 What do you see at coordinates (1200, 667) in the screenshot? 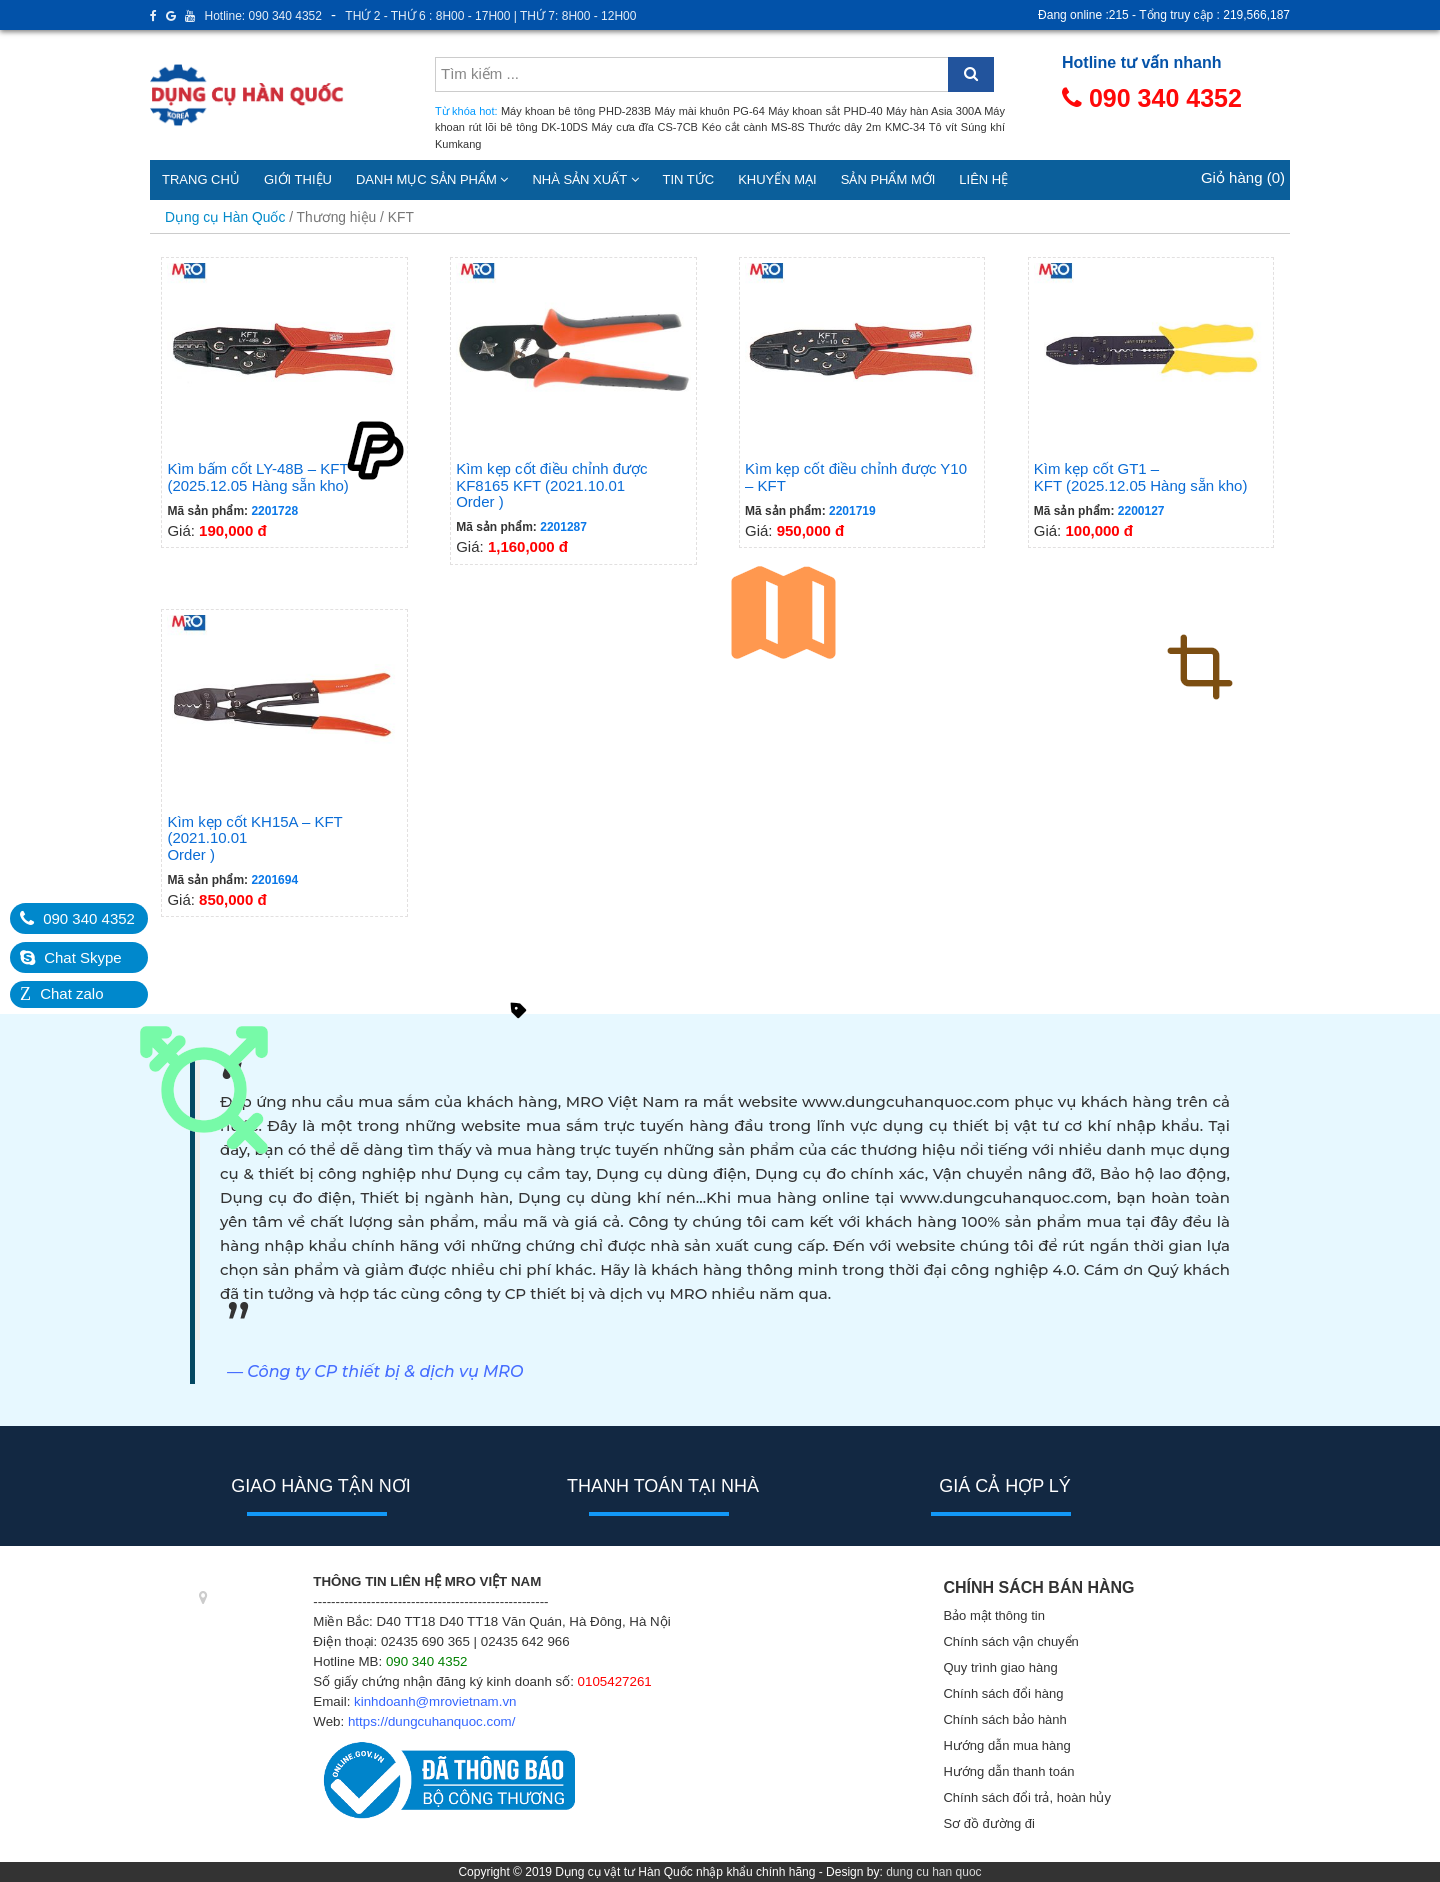
I see `crop an image or photo` at bounding box center [1200, 667].